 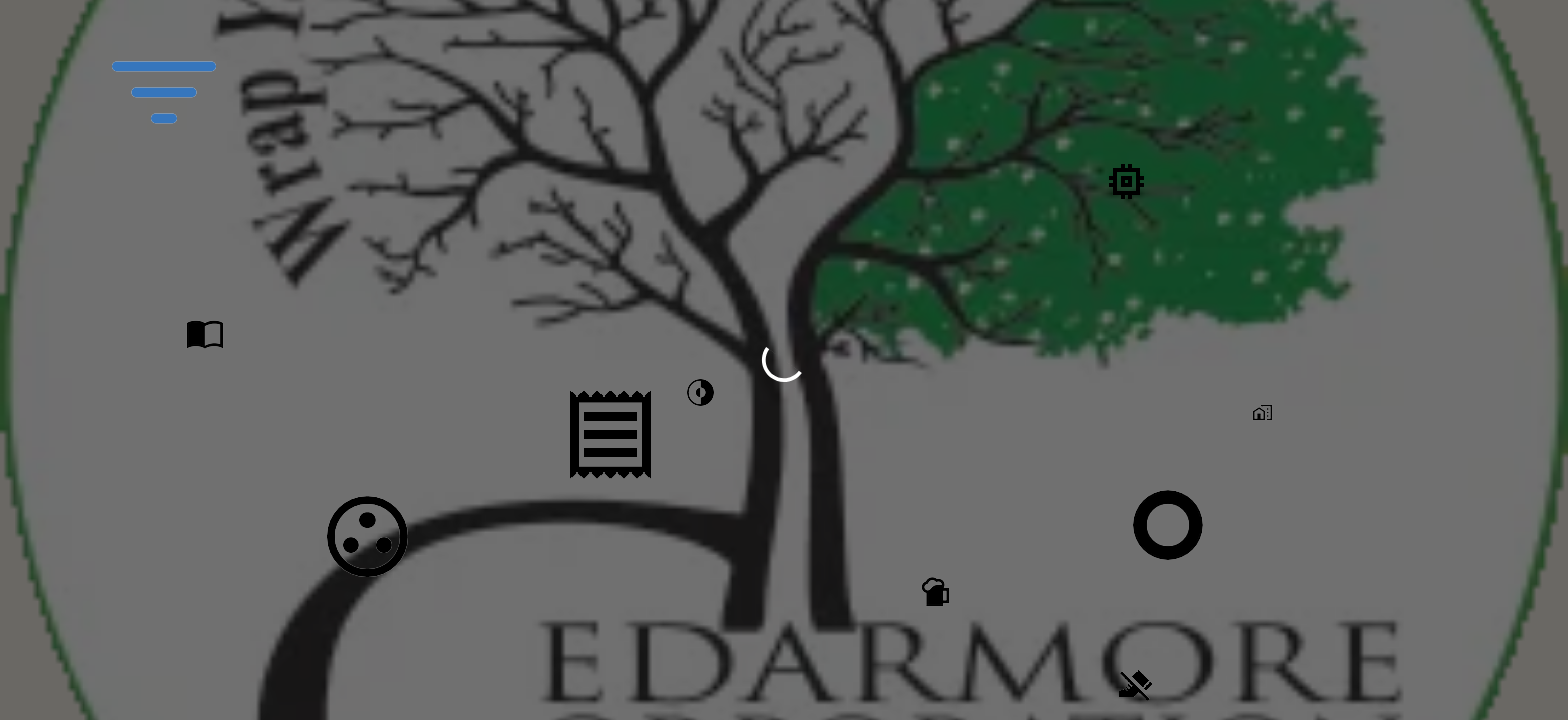 What do you see at coordinates (700, 392) in the screenshot?
I see `toggle invert colors mode` at bounding box center [700, 392].